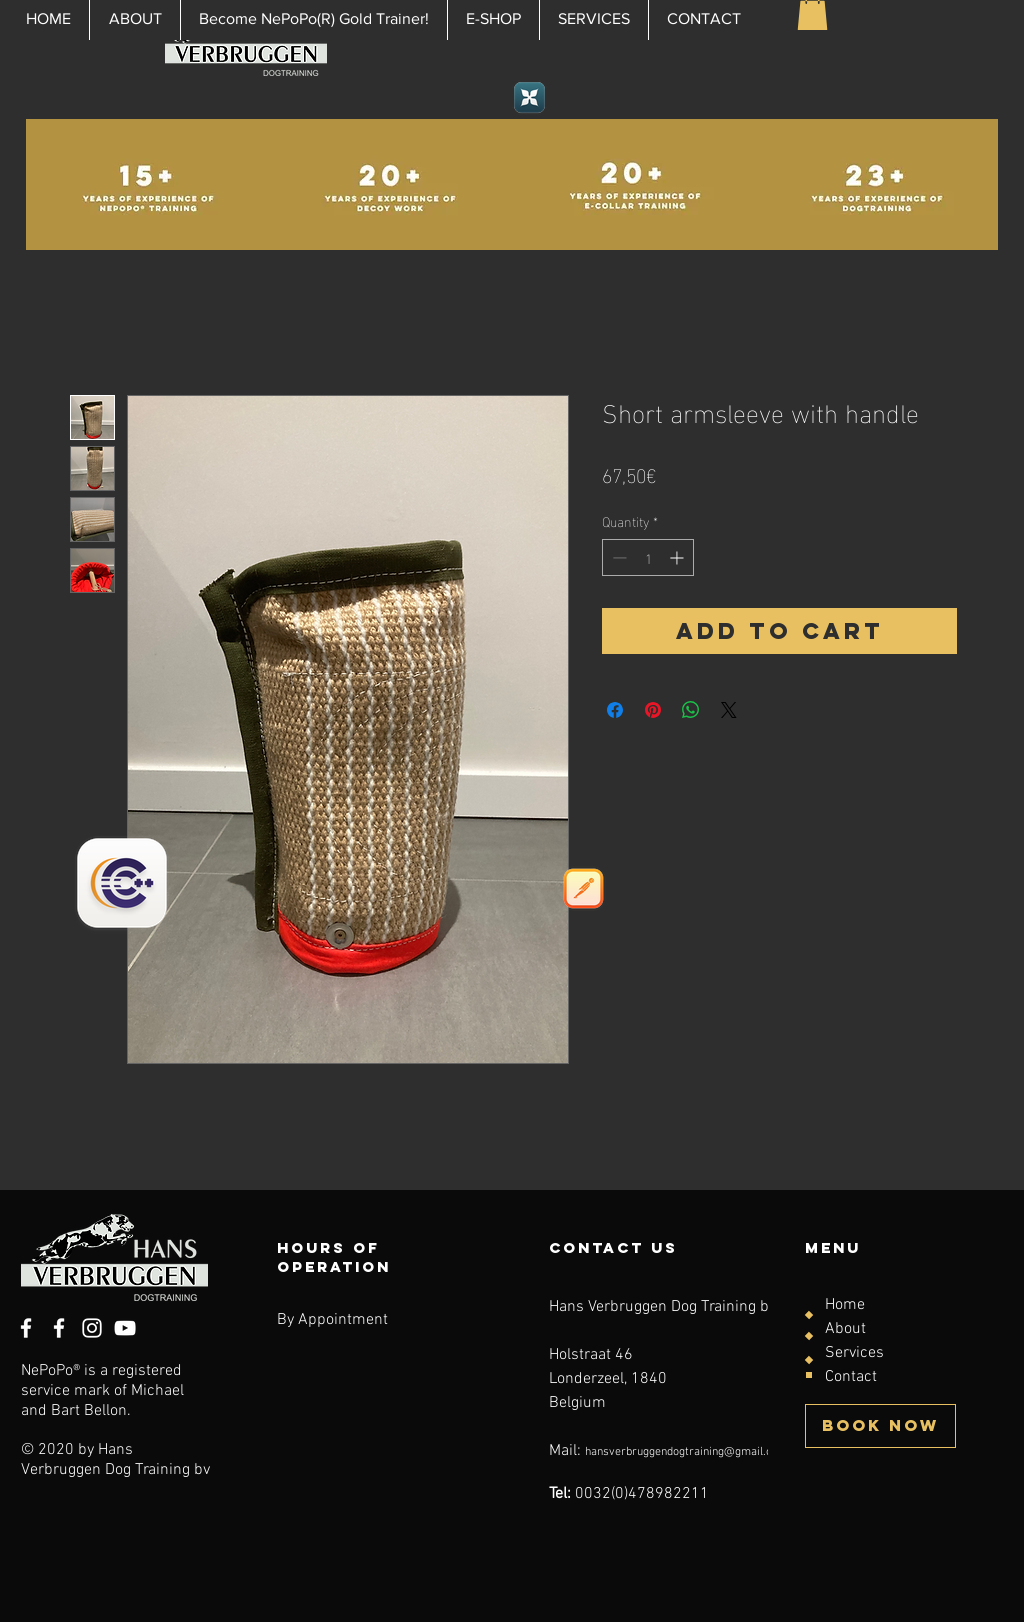 The width and height of the screenshot is (1024, 1622). Describe the element at coordinates (529, 97) in the screenshot. I see `open Ex Falso audio tag editor` at that location.